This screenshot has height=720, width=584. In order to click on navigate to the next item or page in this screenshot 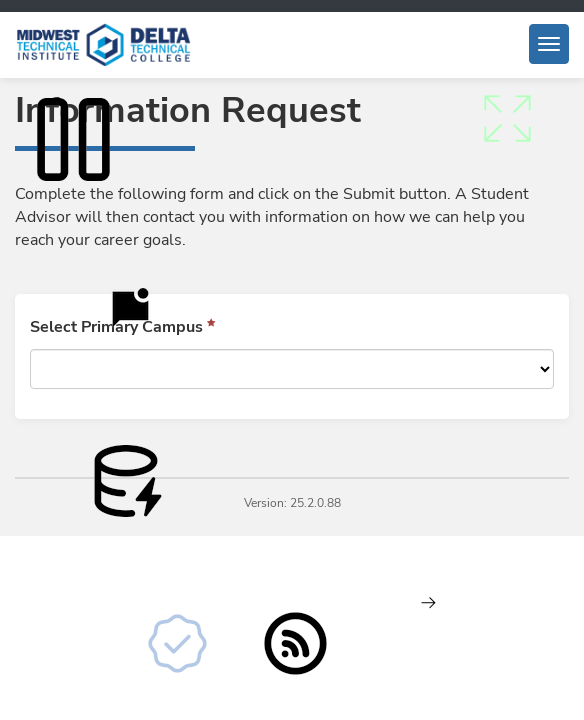, I will do `click(428, 602)`.